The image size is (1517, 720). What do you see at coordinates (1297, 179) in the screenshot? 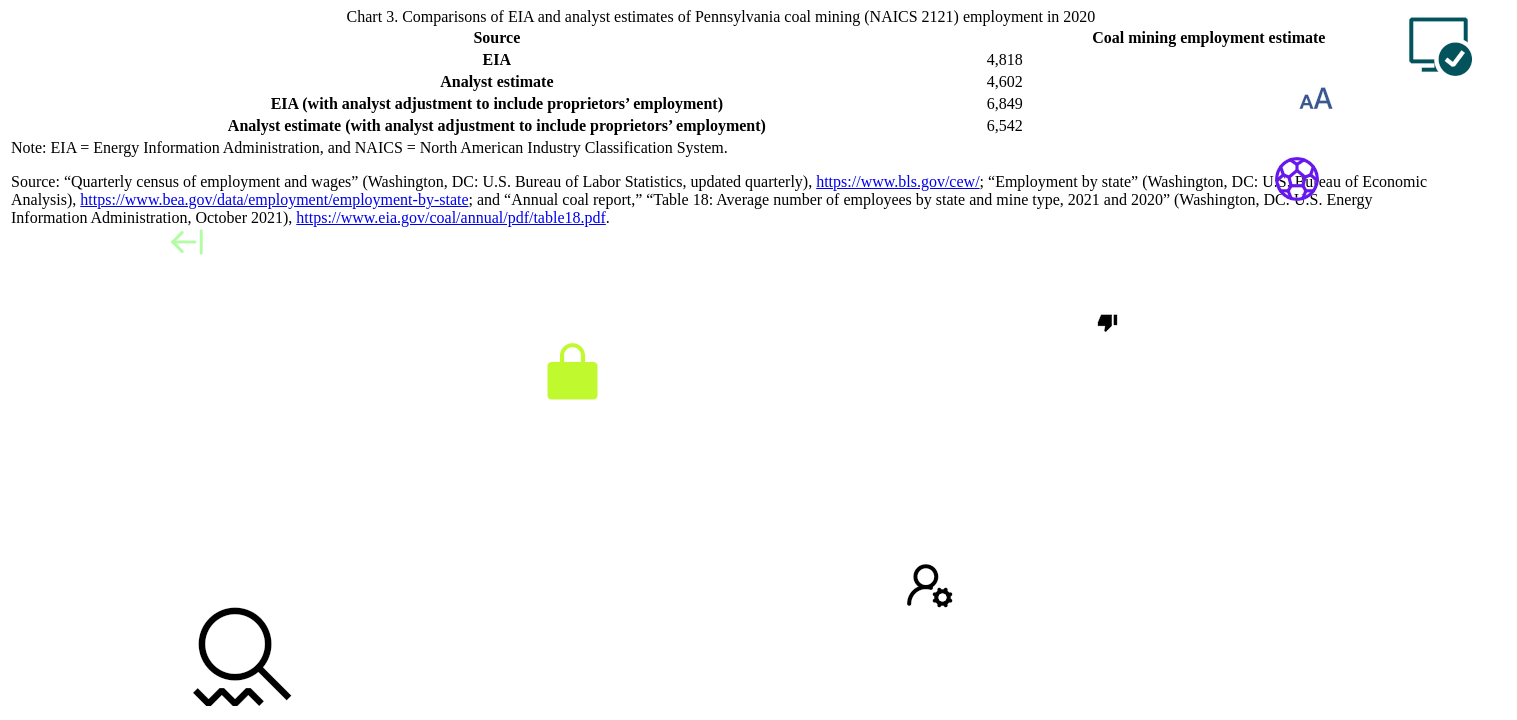
I see `access sports or football content` at bounding box center [1297, 179].